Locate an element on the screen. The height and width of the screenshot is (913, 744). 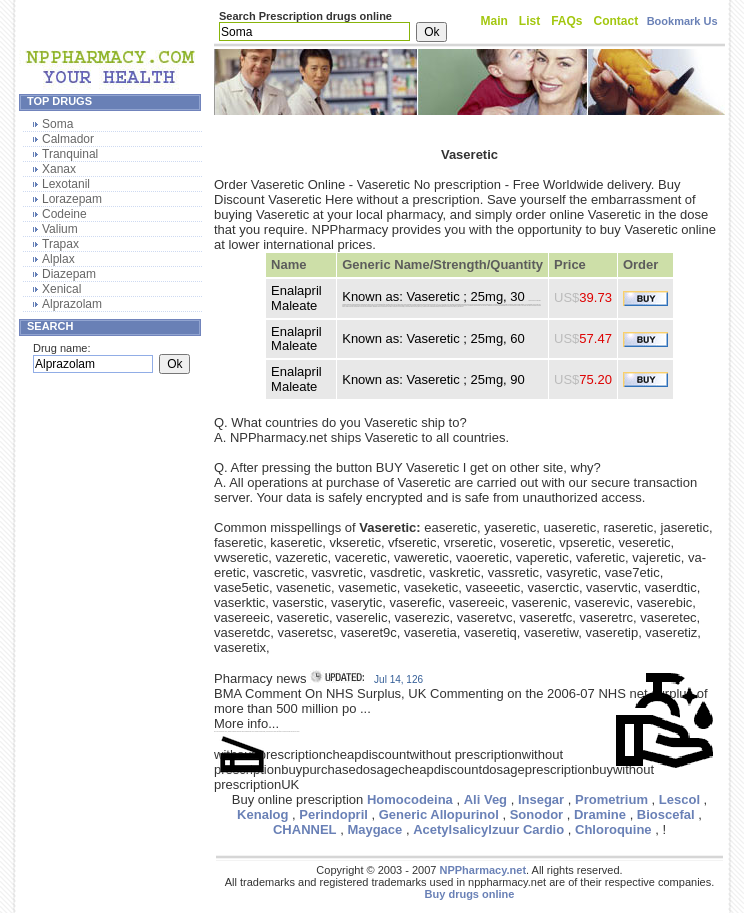
scan a document or image is located at coordinates (242, 753).